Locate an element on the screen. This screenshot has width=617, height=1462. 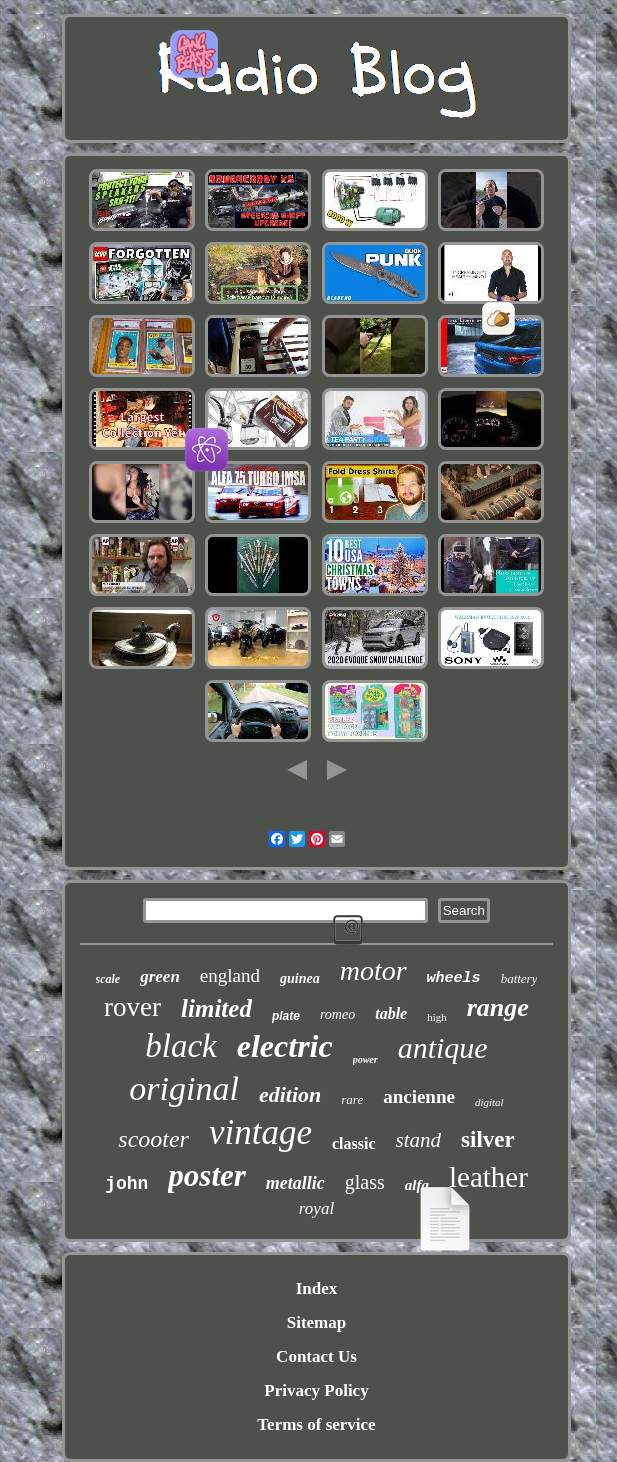
a text document file preview is located at coordinates (445, 1220).